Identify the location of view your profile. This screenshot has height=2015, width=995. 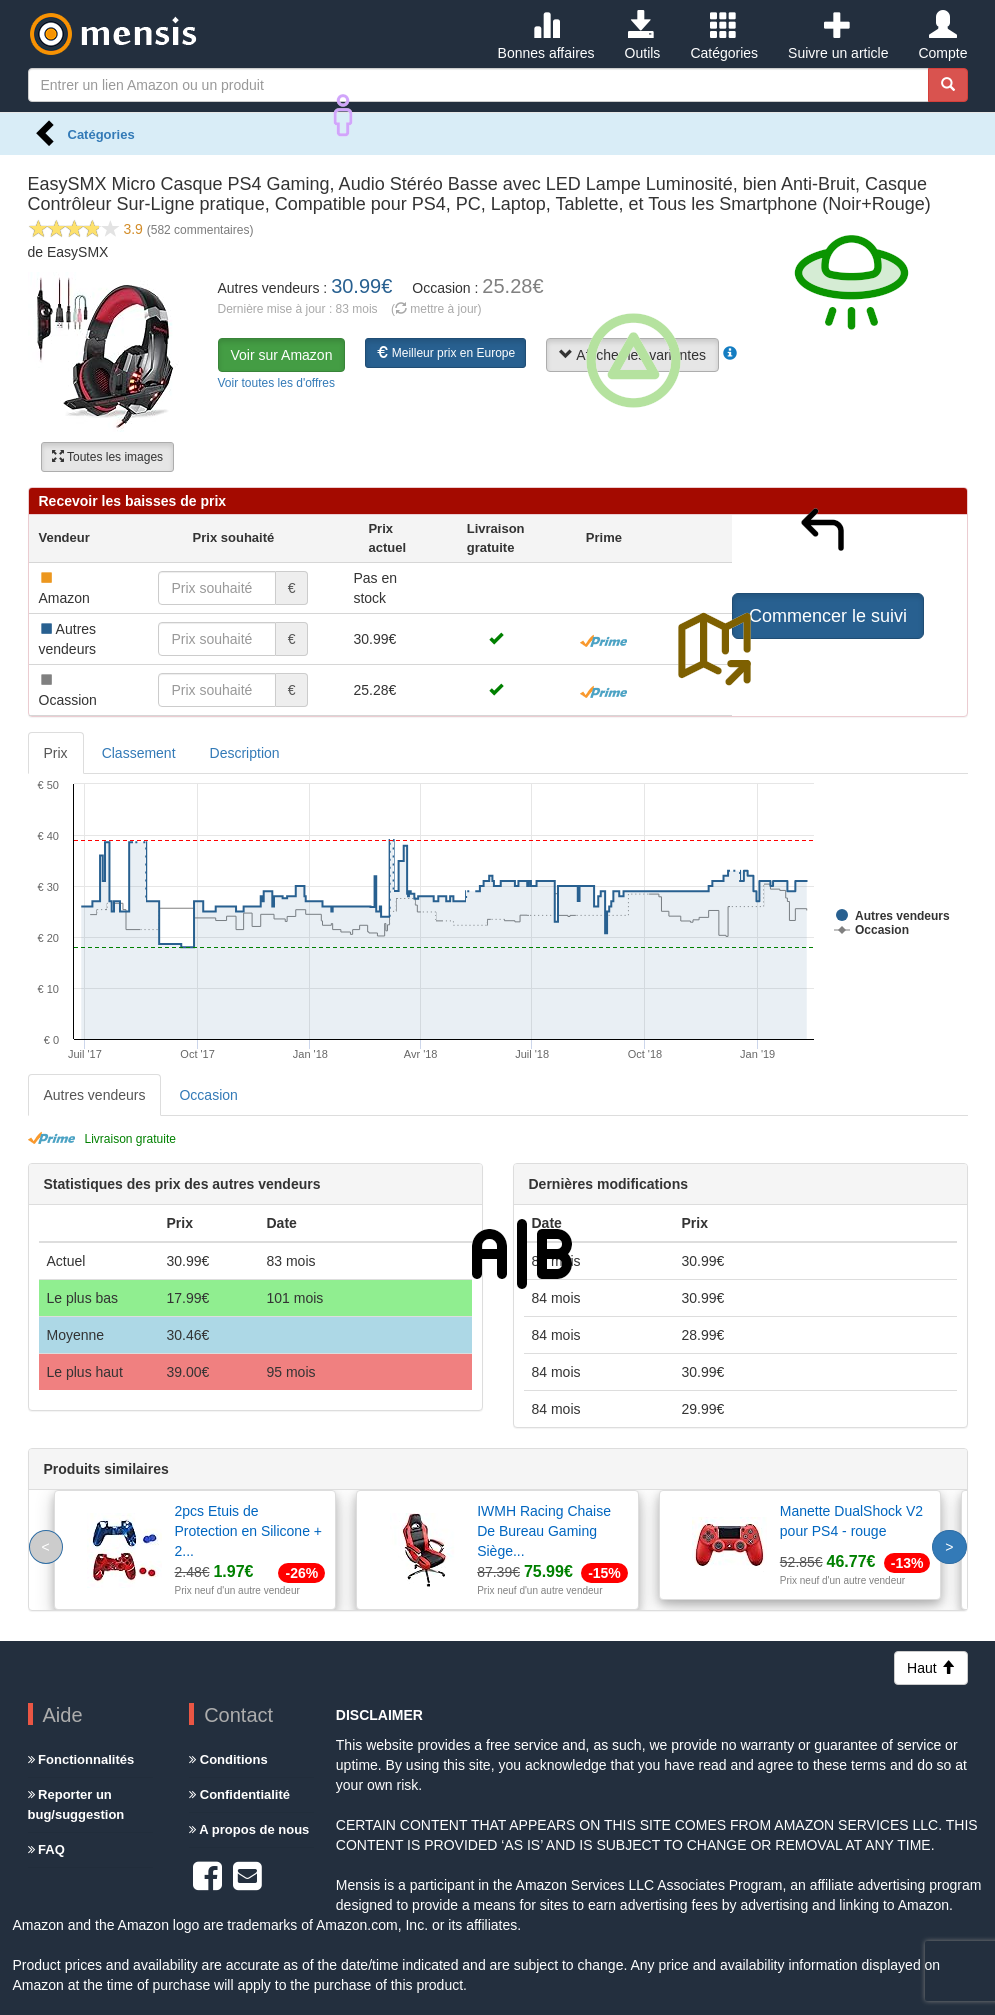
(343, 116).